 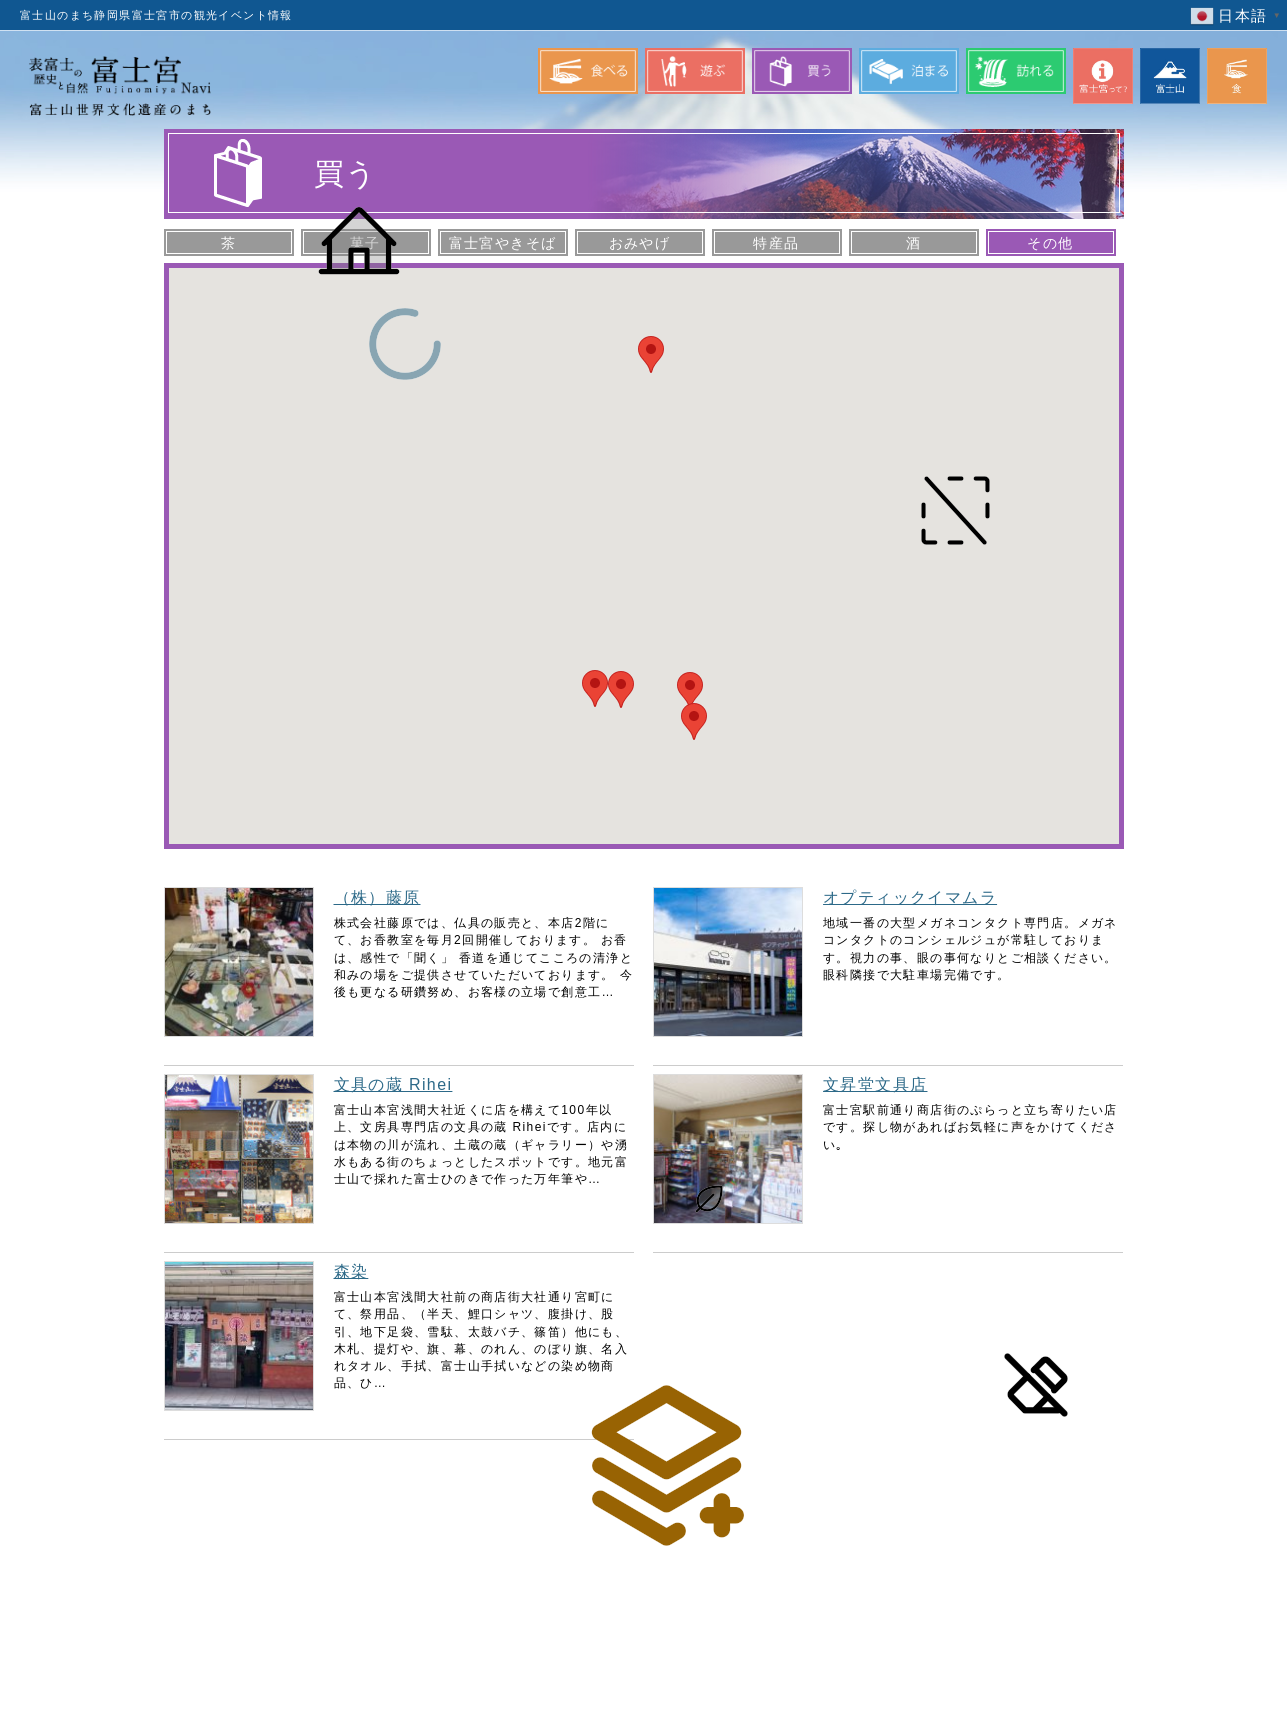 What do you see at coordinates (405, 344) in the screenshot?
I see `loading content in progress` at bounding box center [405, 344].